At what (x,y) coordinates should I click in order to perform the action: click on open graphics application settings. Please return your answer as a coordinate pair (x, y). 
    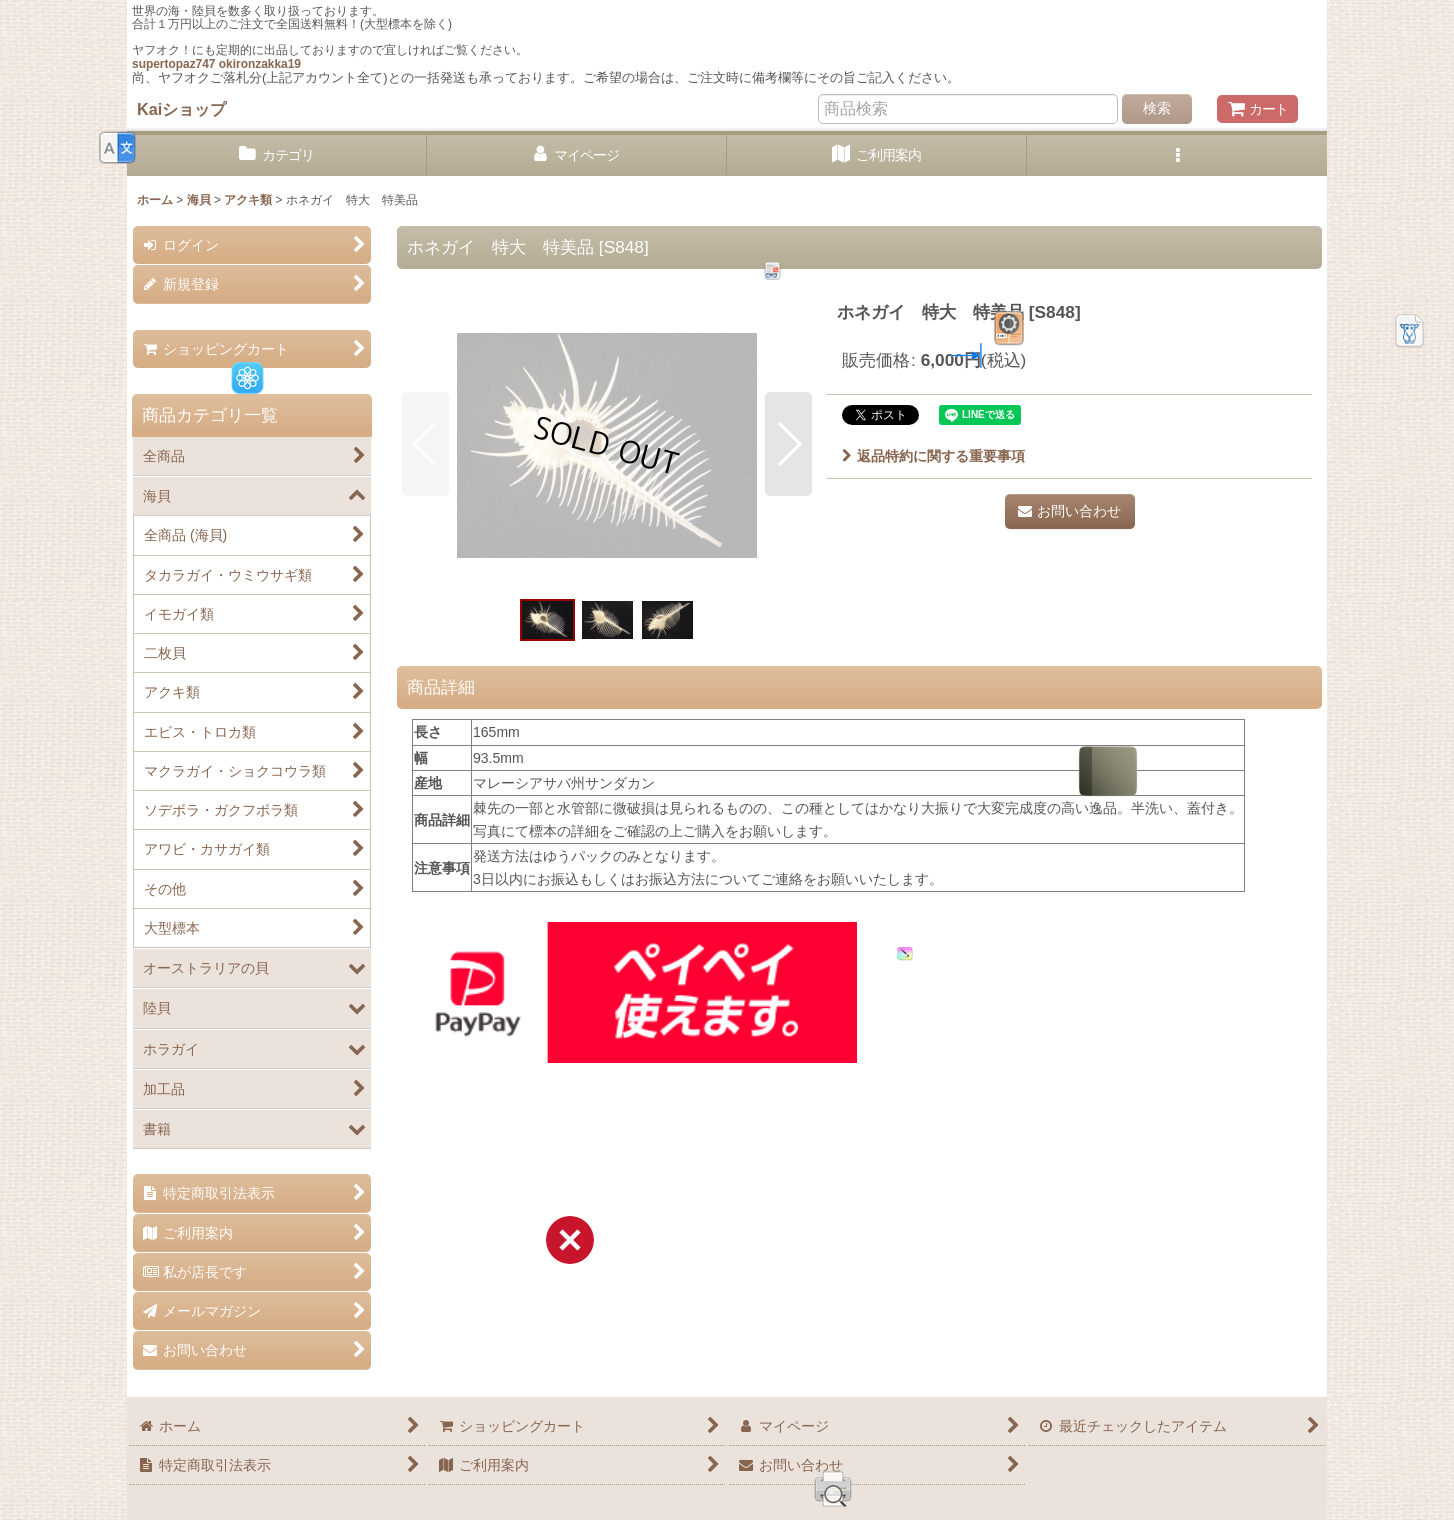
    Looking at the image, I should click on (247, 378).